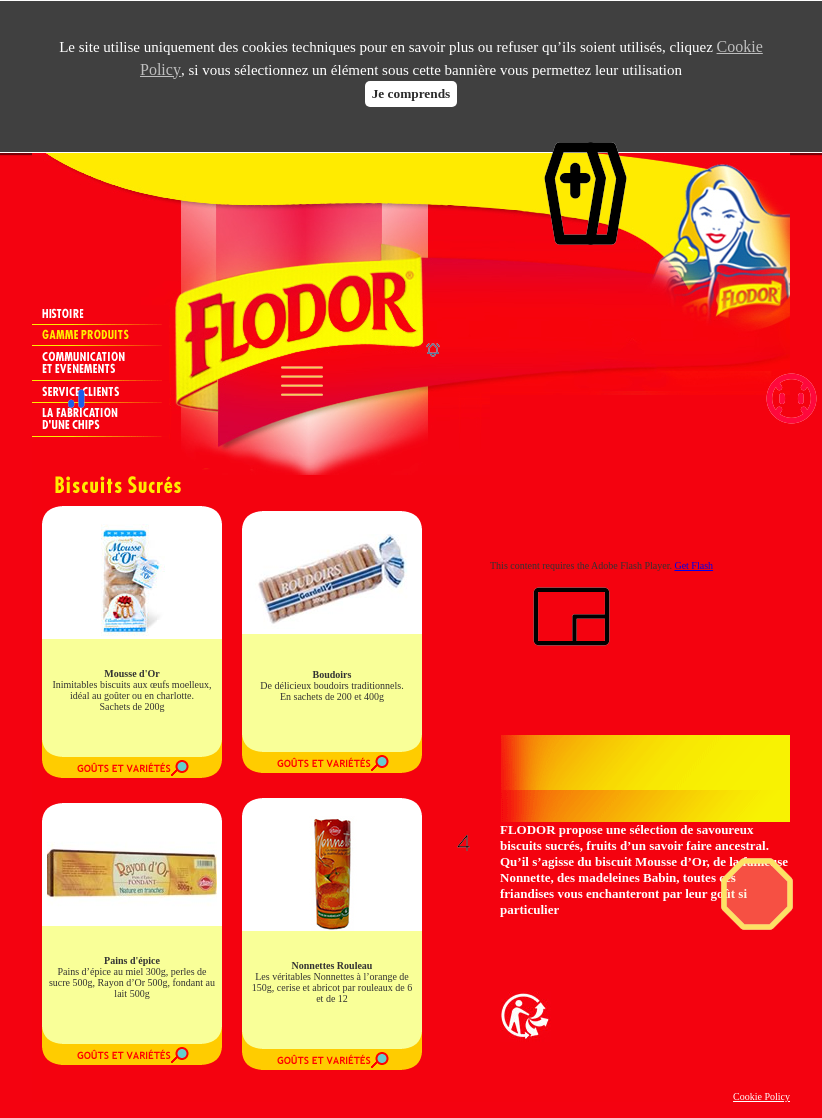 Image resolution: width=822 pixels, height=1118 pixels. What do you see at coordinates (302, 382) in the screenshot?
I see `justify text alignment` at bounding box center [302, 382].